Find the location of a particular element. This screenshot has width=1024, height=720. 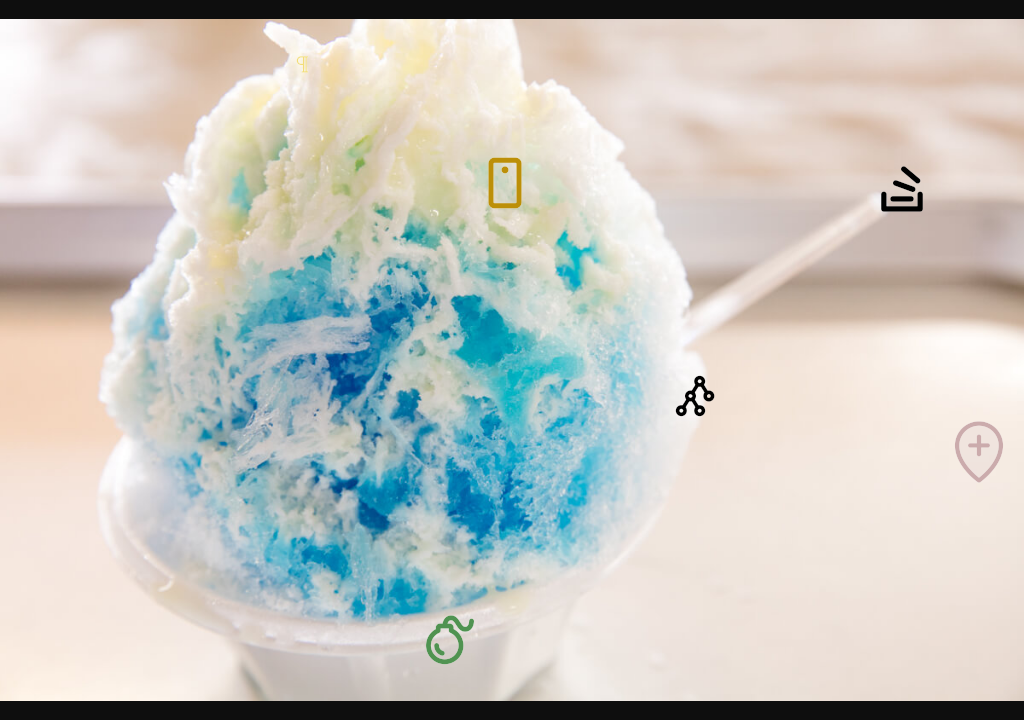

toggle whitespace visibility in editor is located at coordinates (303, 65).